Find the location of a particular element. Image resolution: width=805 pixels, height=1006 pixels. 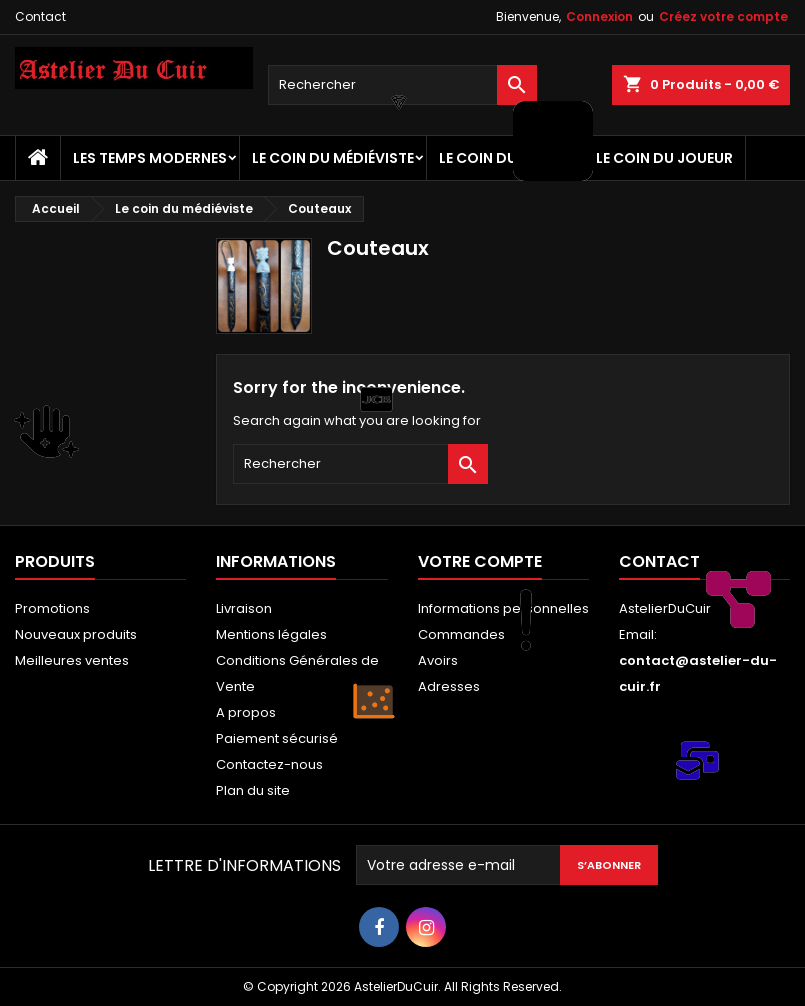

view project workflow or diagram is located at coordinates (738, 599).